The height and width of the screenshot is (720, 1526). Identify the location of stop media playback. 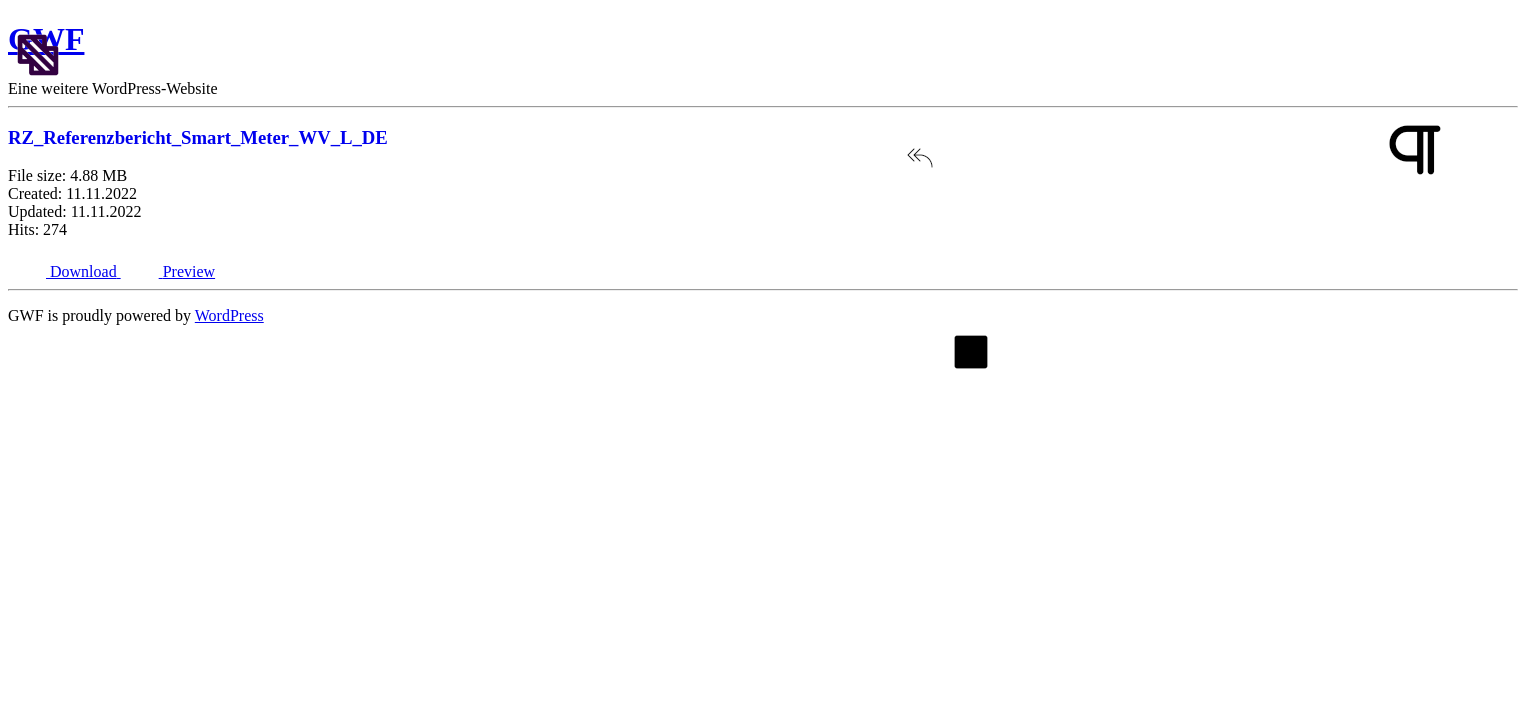
(971, 352).